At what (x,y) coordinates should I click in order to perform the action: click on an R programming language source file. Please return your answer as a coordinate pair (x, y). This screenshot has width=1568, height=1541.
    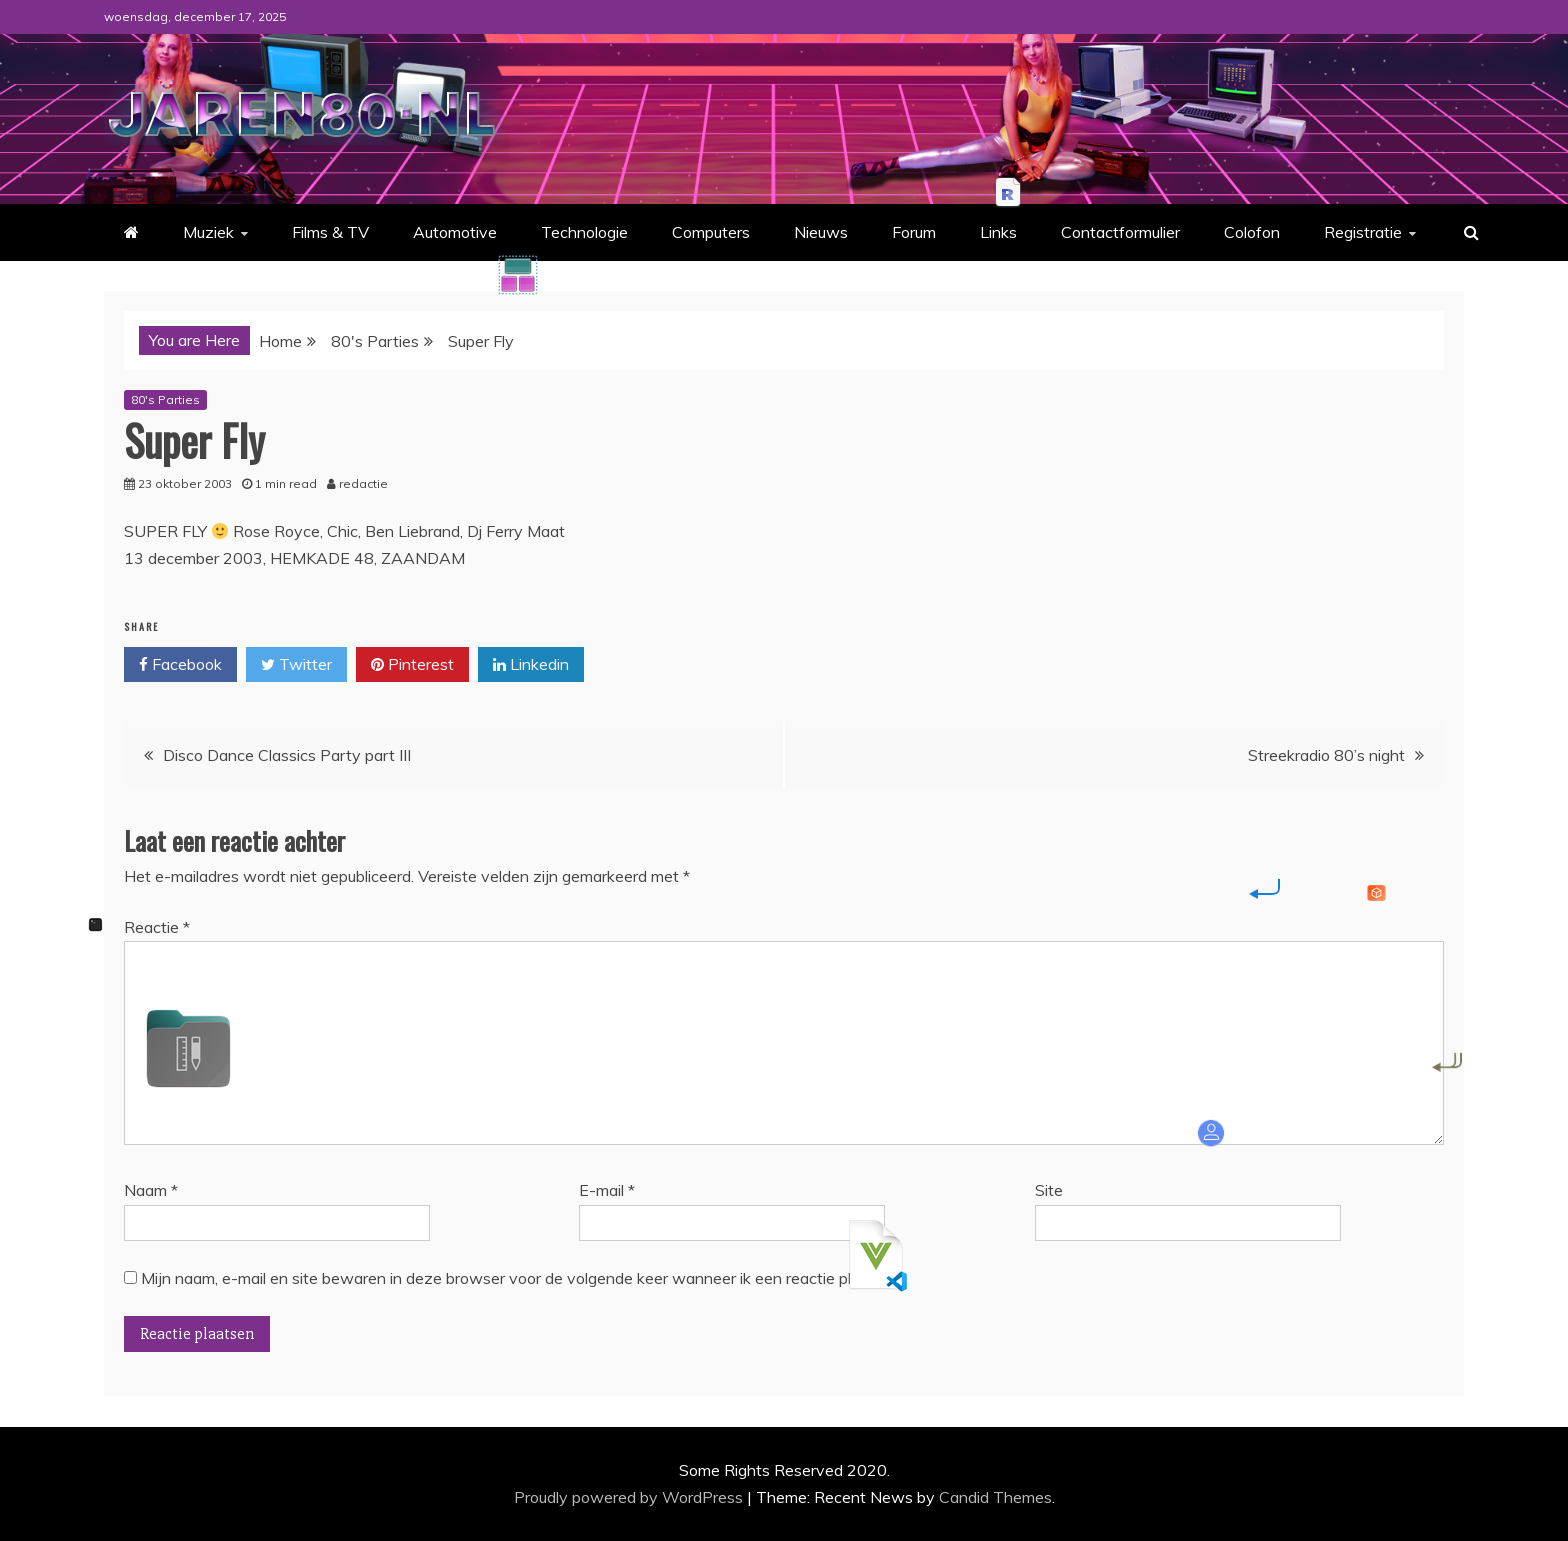
    Looking at the image, I should click on (1008, 192).